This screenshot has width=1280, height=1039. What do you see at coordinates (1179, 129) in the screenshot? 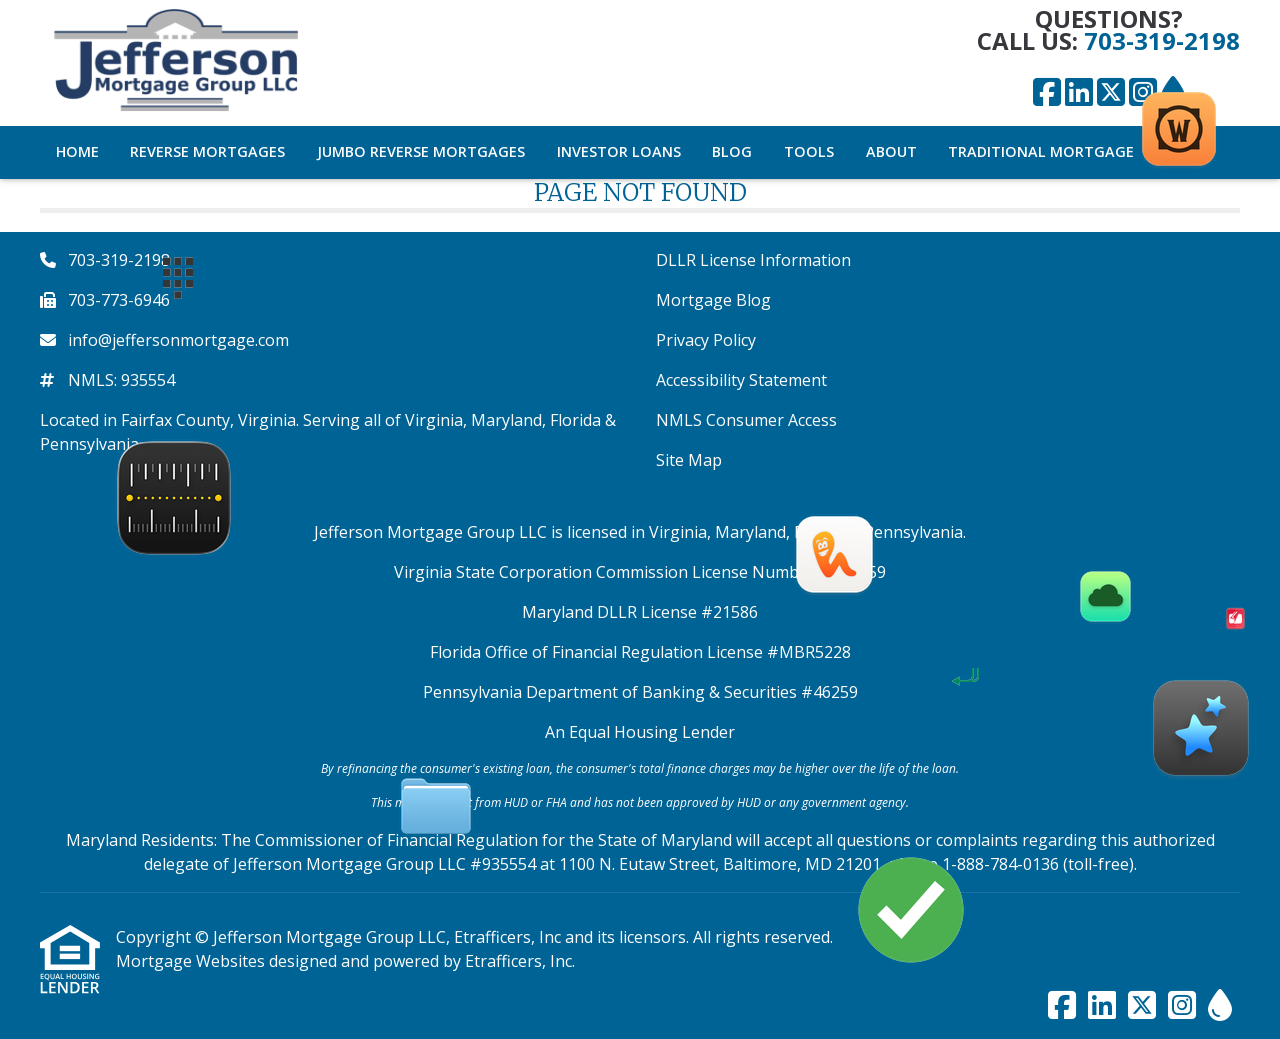
I see `launch World of Warcraft` at bounding box center [1179, 129].